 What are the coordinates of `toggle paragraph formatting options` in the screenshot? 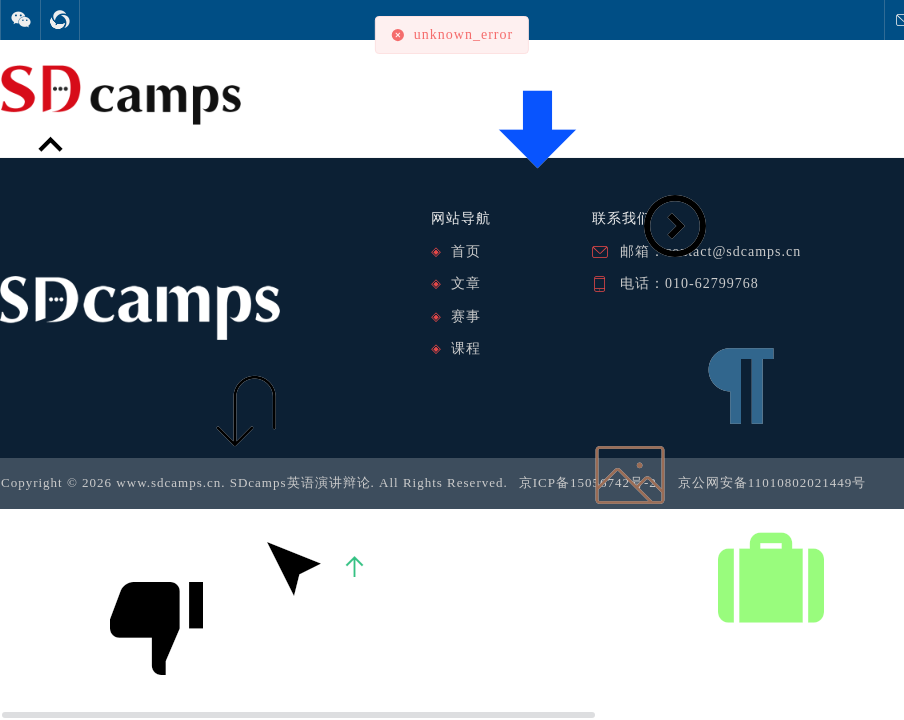 It's located at (741, 386).